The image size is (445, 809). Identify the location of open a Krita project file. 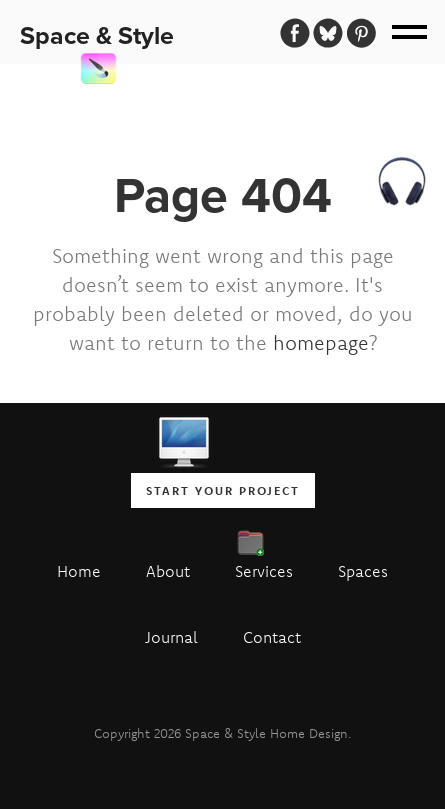
(98, 67).